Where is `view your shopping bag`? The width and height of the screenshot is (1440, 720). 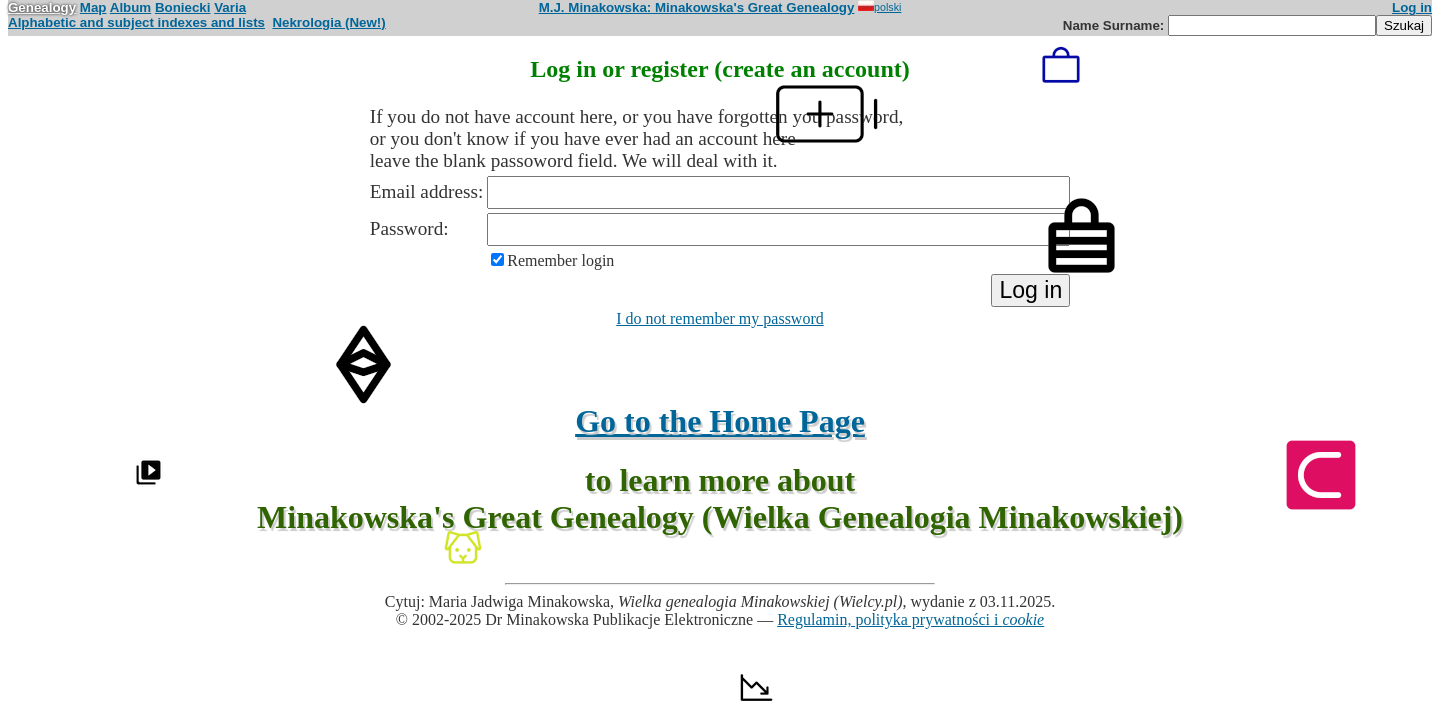 view your shopping bag is located at coordinates (1061, 67).